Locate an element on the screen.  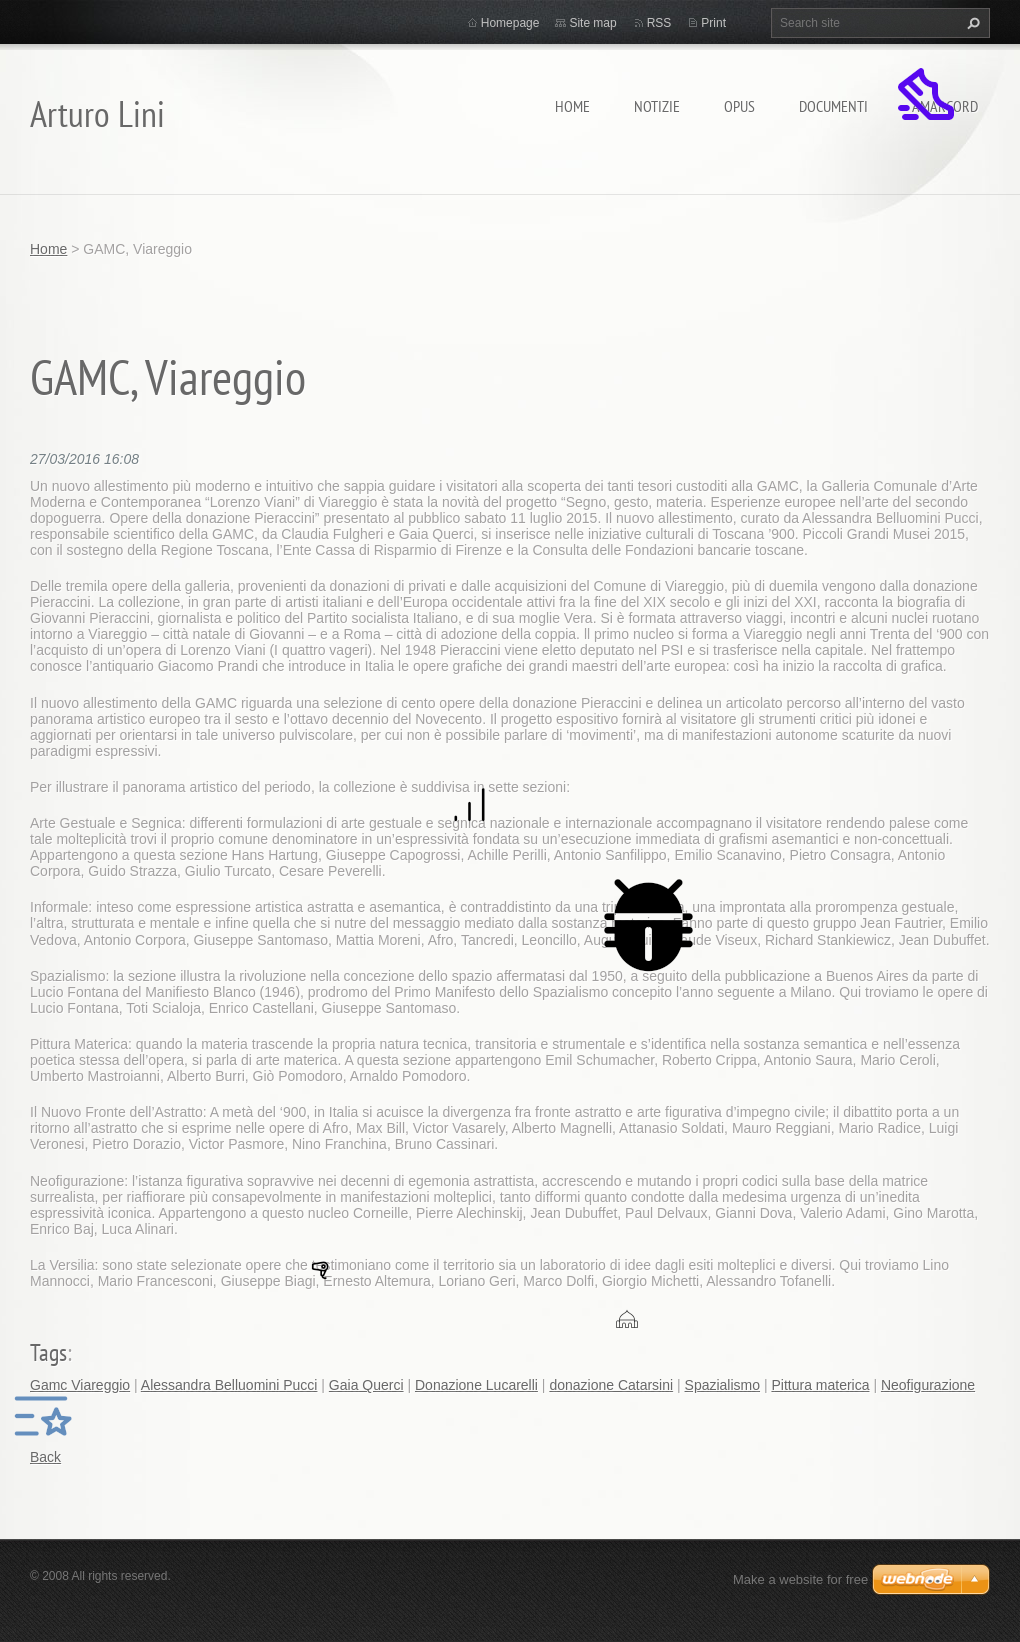
access hair styling or grooming tools is located at coordinates (320, 1269).